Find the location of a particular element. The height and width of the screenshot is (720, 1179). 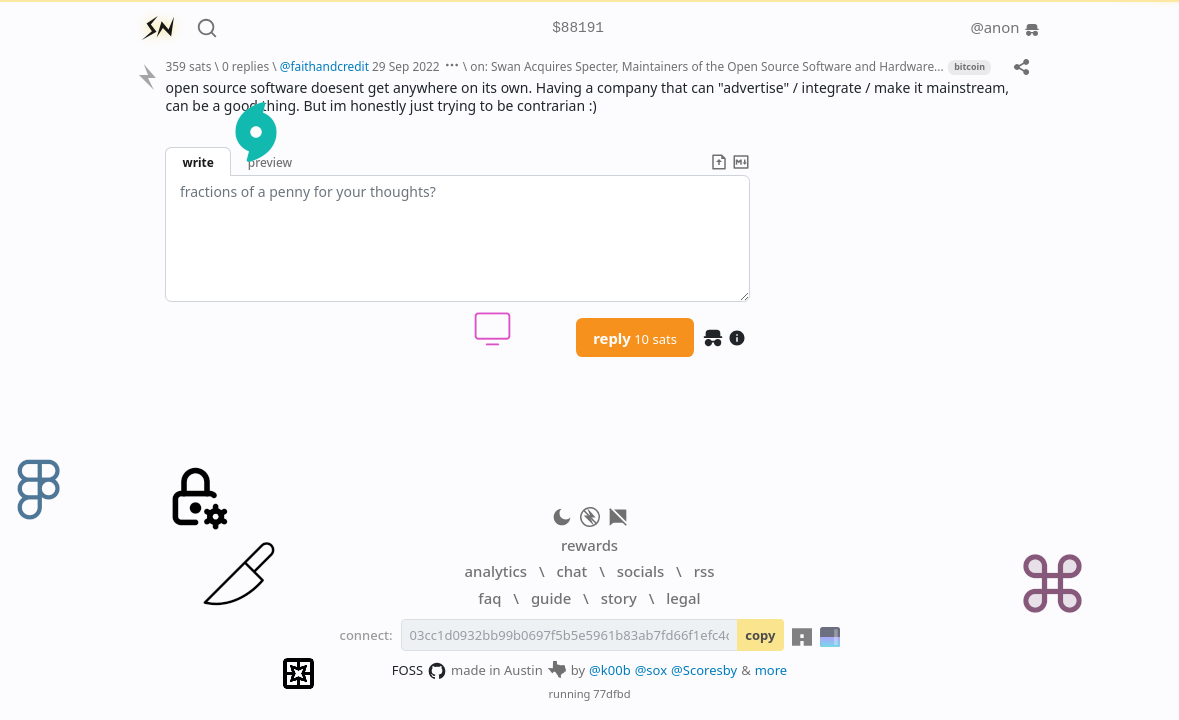

access kitchen or cooking tools is located at coordinates (239, 575).